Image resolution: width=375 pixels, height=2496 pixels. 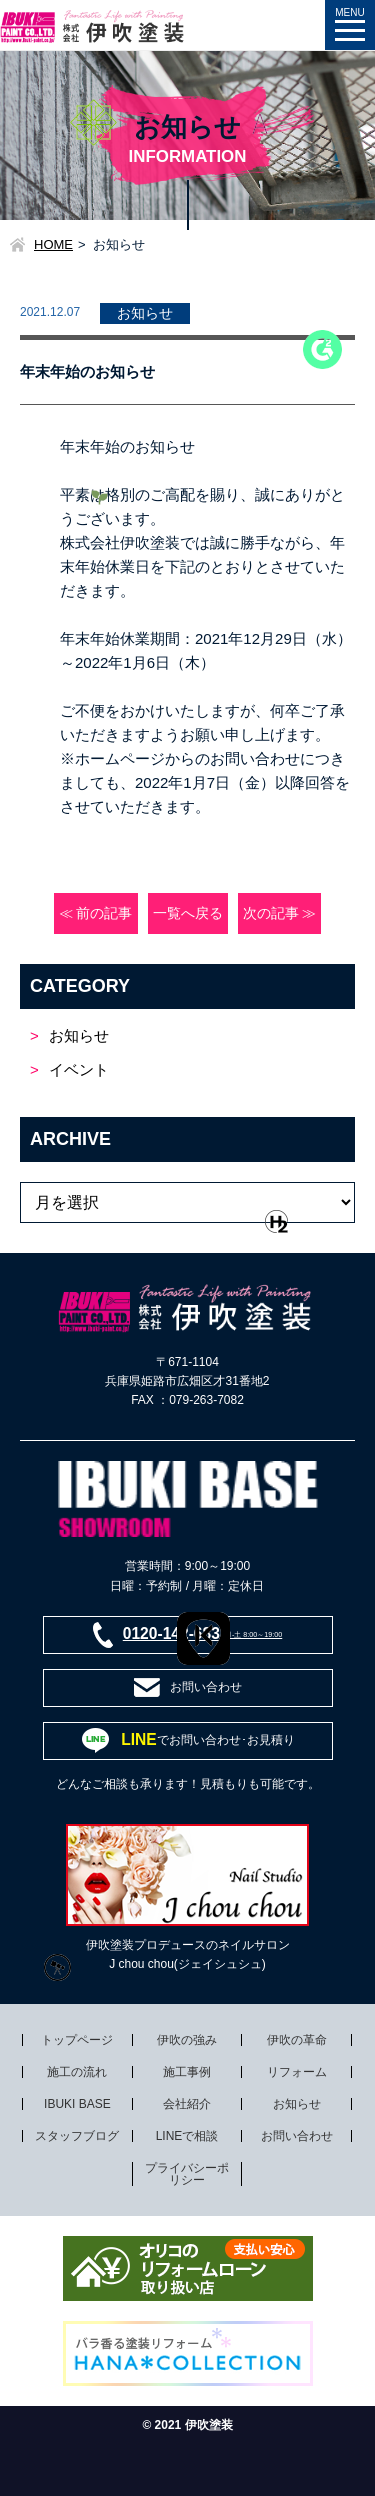 I want to click on A-Frame VR framework logo, so click(x=260, y=124).